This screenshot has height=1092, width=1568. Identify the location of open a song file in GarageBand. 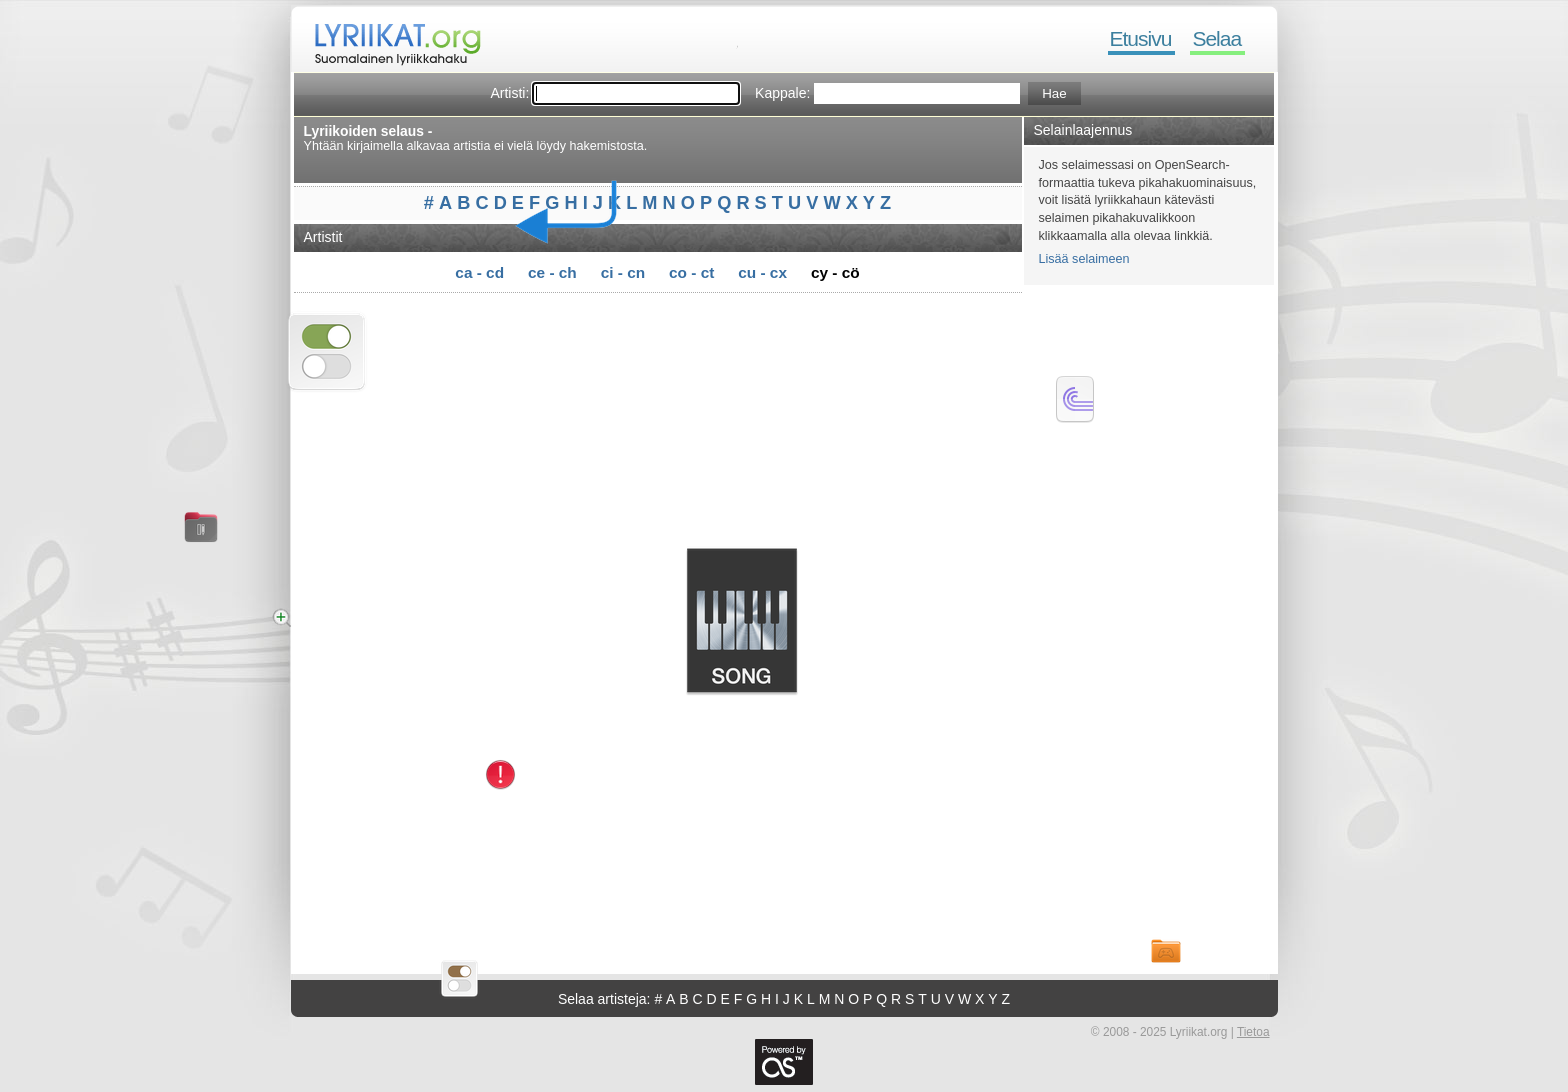
(742, 624).